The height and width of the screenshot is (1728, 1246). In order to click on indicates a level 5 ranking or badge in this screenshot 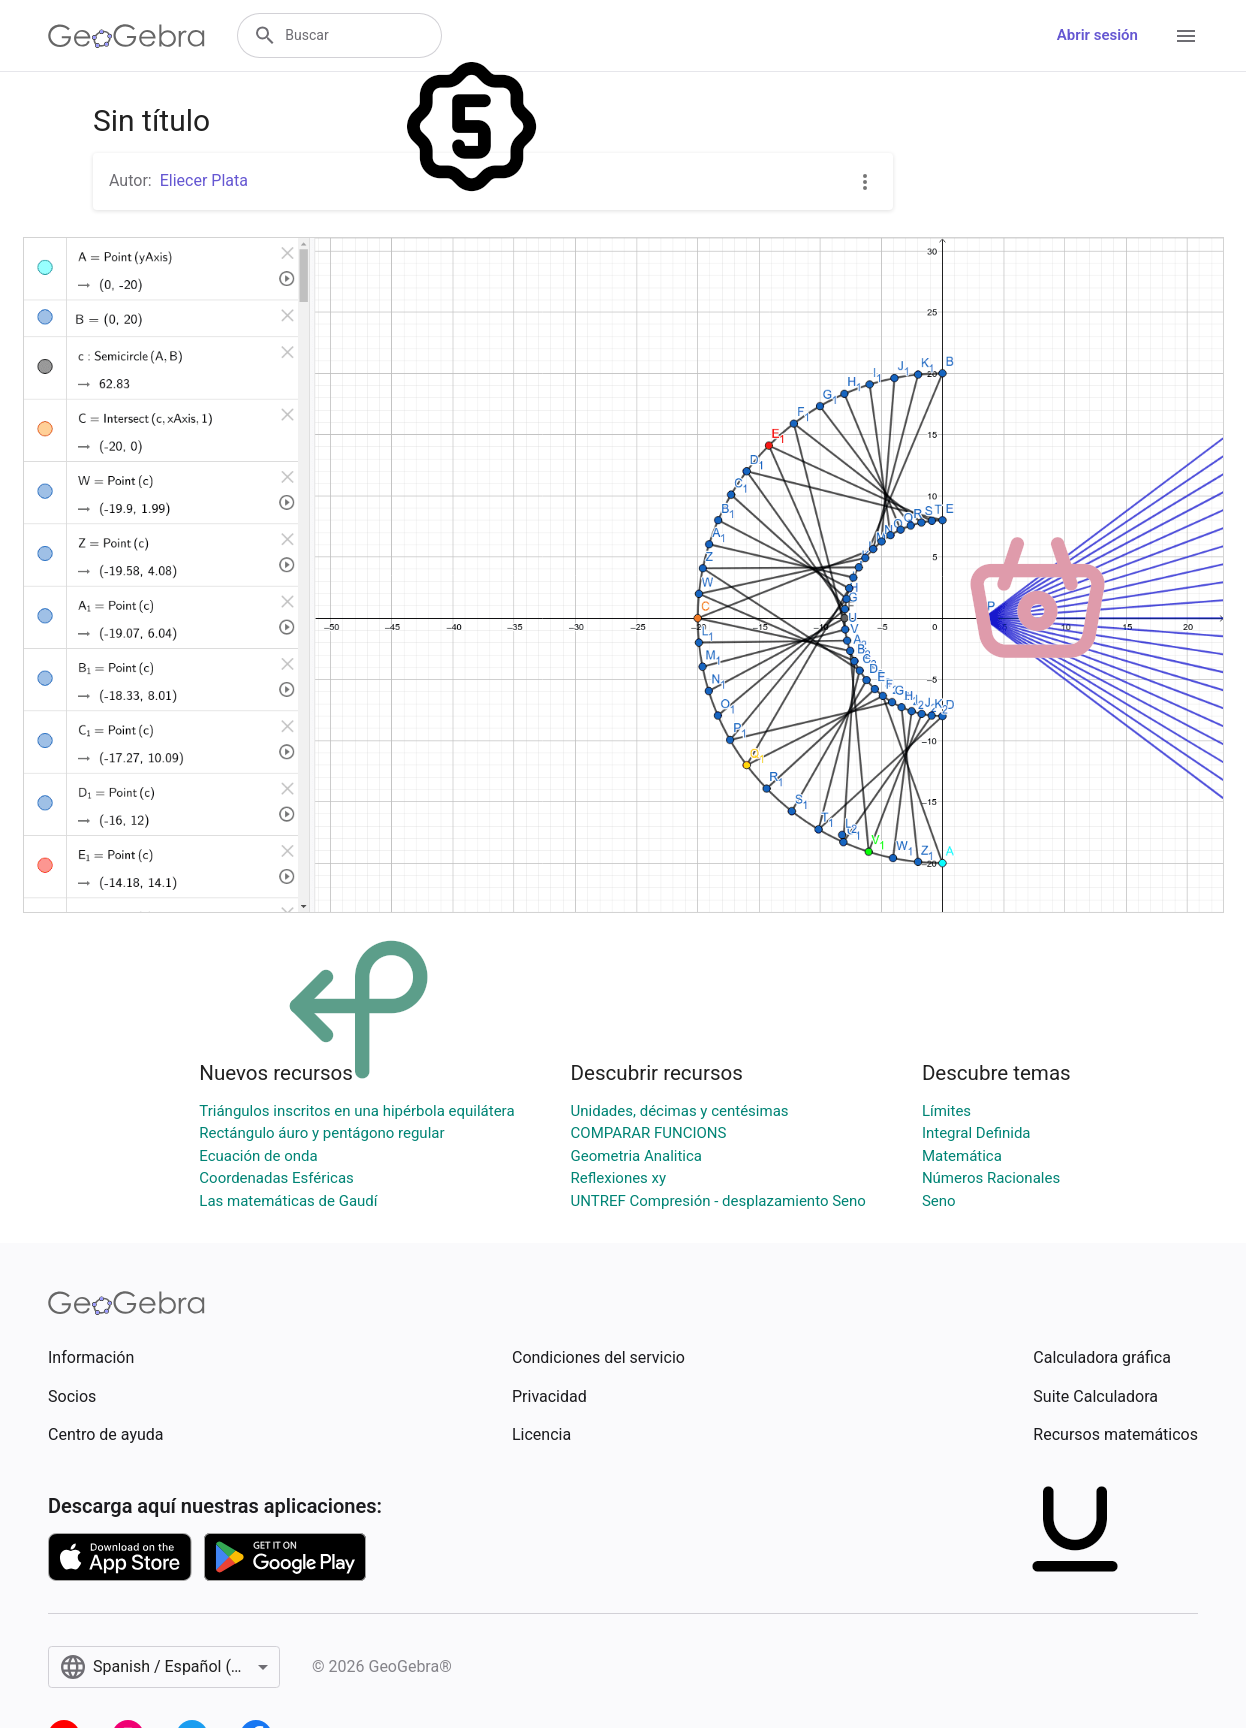, I will do `click(471, 126)`.